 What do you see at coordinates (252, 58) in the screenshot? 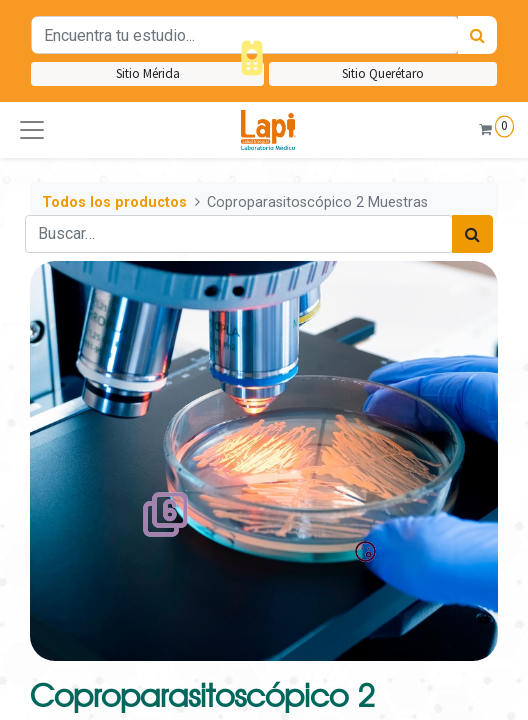
I see `control a connected device remotely` at bounding box center [252, 58].